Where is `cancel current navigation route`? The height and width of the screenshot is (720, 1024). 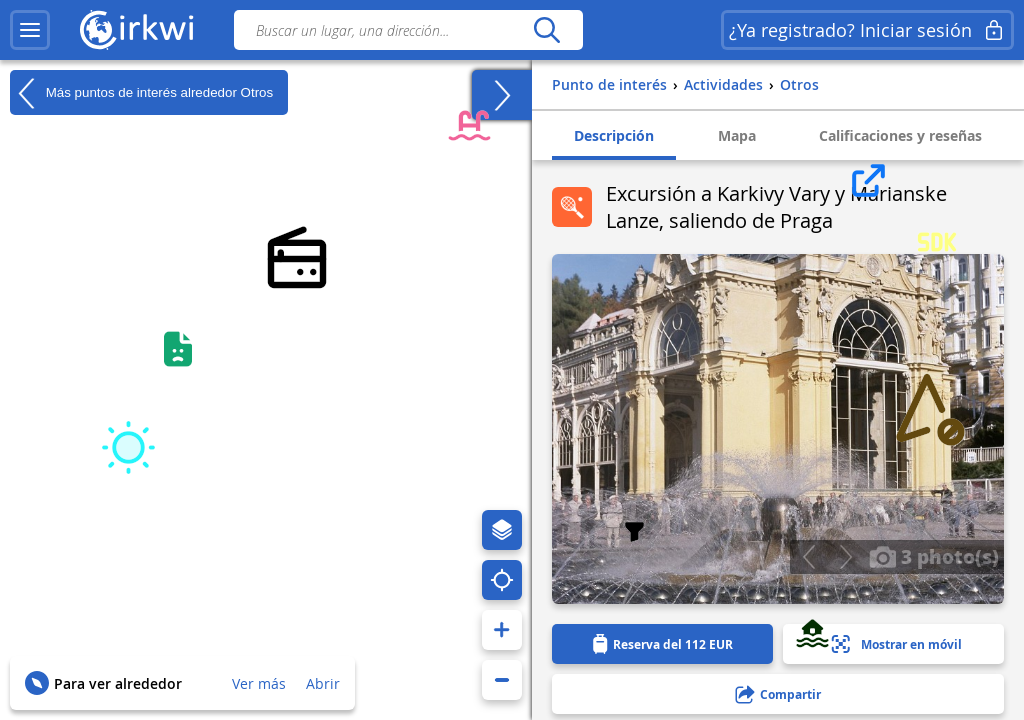 cancel current navigation route is located at coordinates (927, 408).